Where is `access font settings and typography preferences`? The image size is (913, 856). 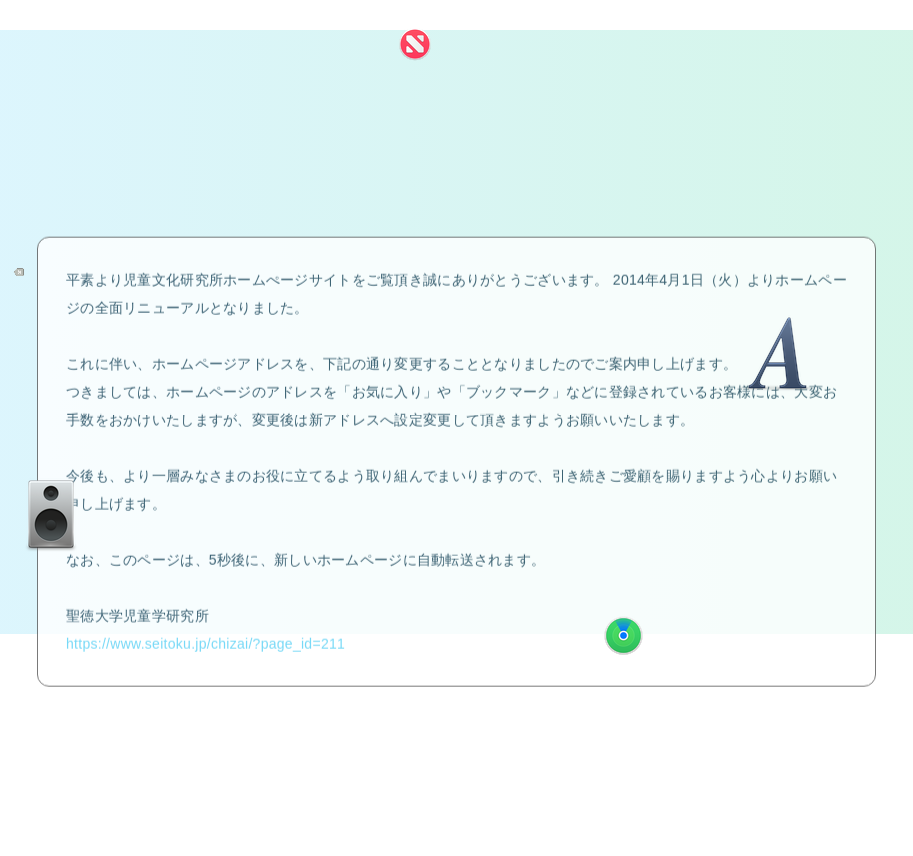
access font settings and typography preferences is located at coordinates (776, 351).